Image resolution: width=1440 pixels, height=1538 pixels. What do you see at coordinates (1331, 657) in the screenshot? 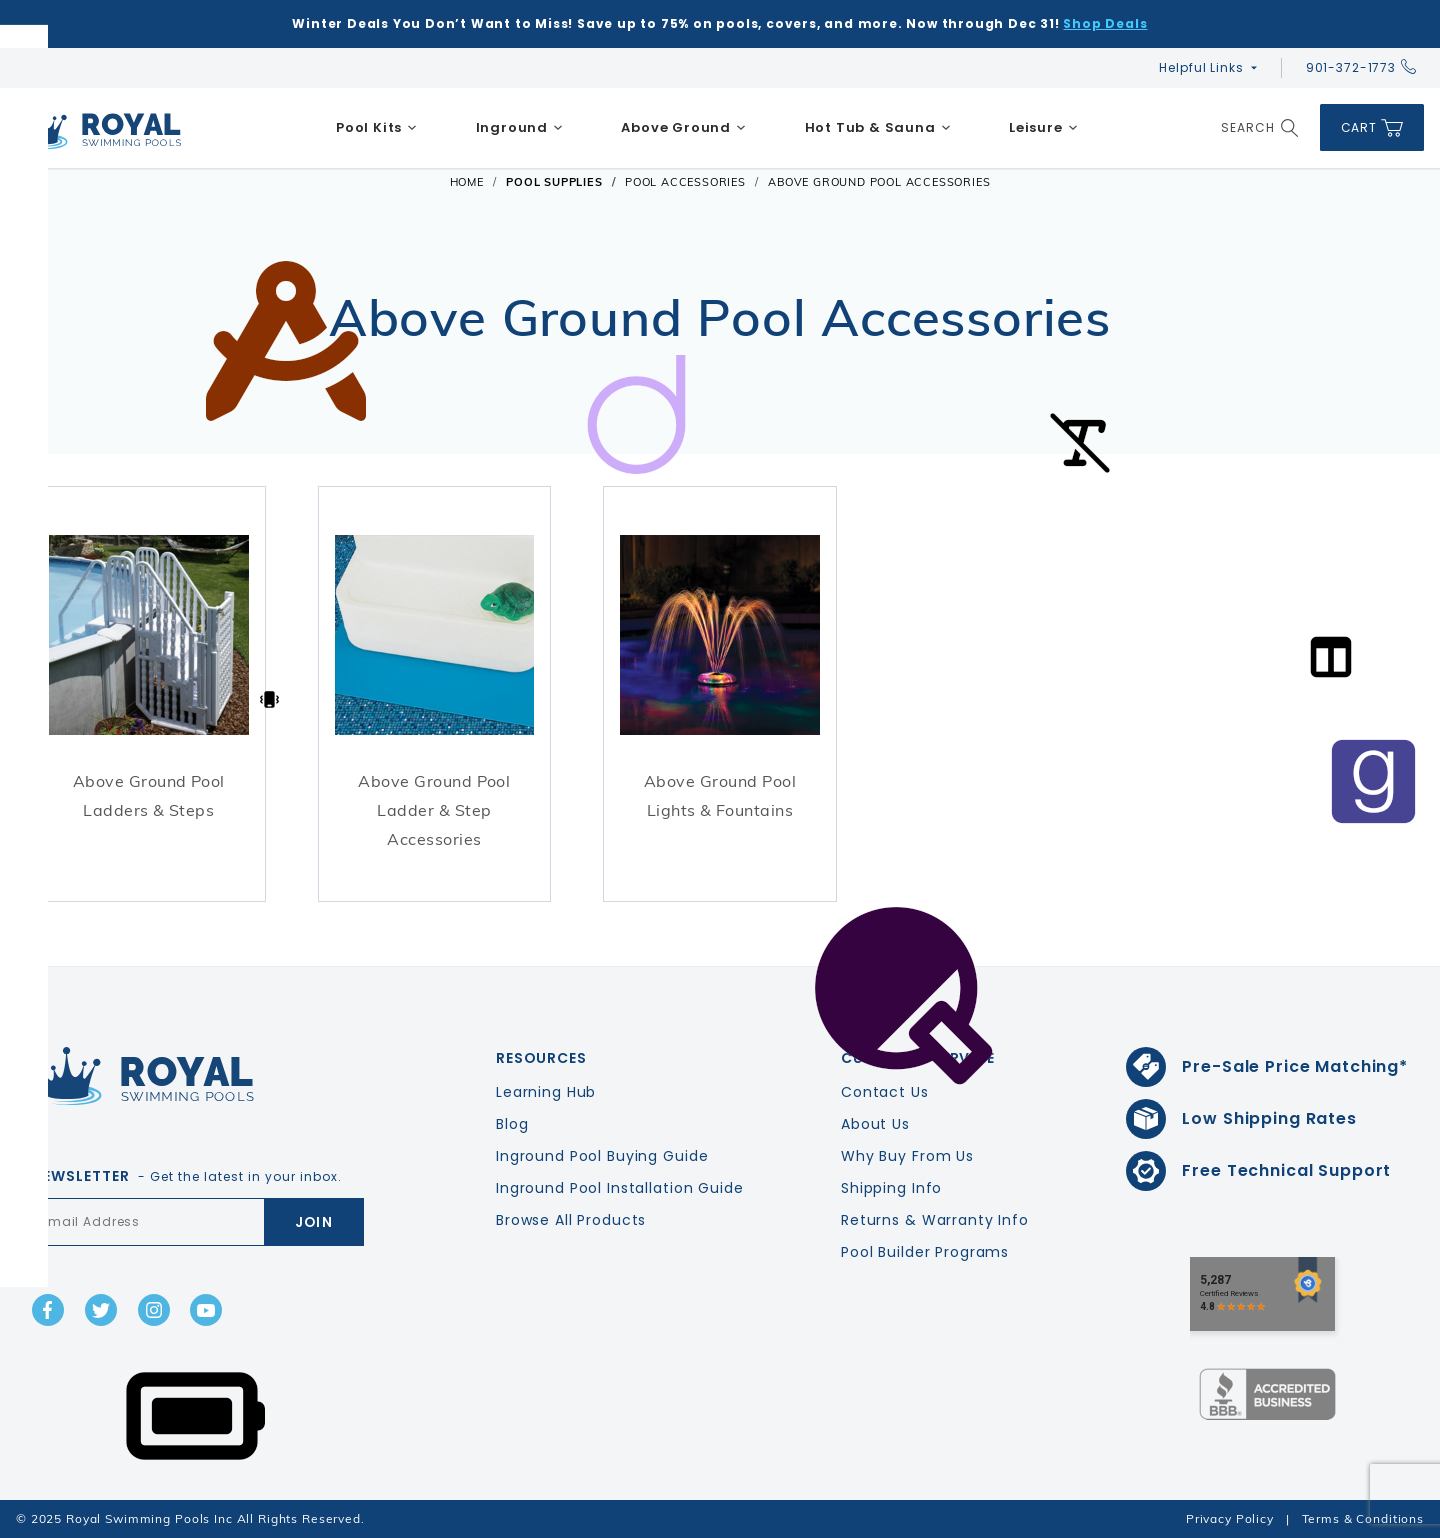
I see `switch to column view layout` at bounding box center [1331, 657].